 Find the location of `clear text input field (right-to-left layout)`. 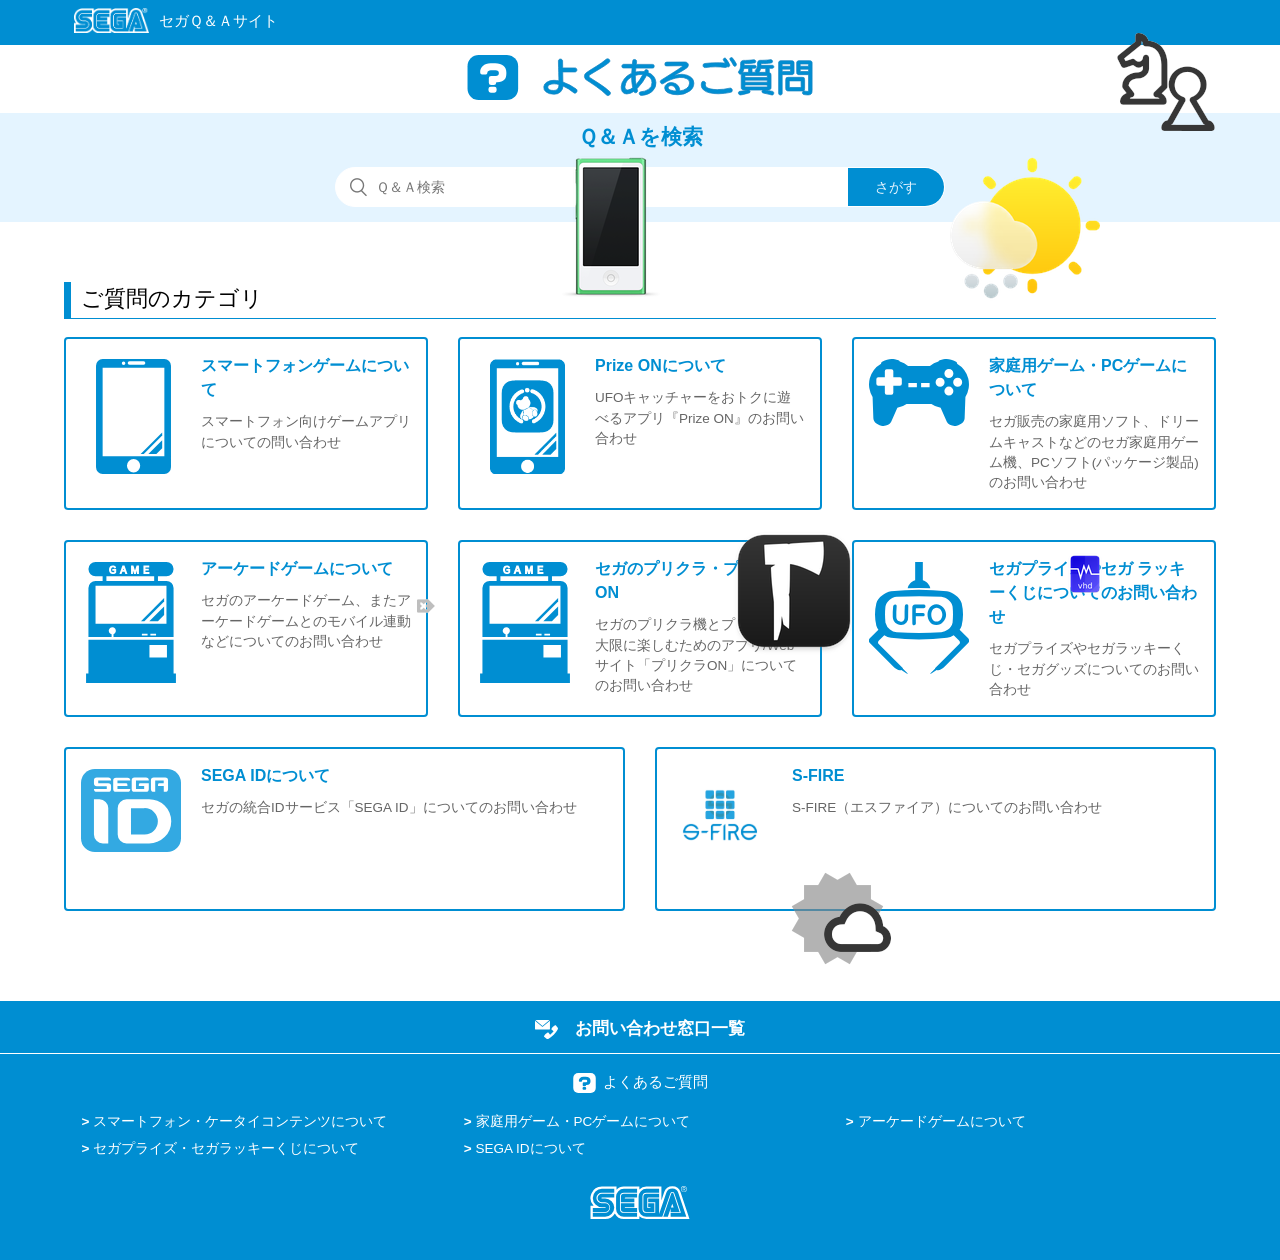

clear text input field (right-to-left layout) is located at coordinates (426, 606).